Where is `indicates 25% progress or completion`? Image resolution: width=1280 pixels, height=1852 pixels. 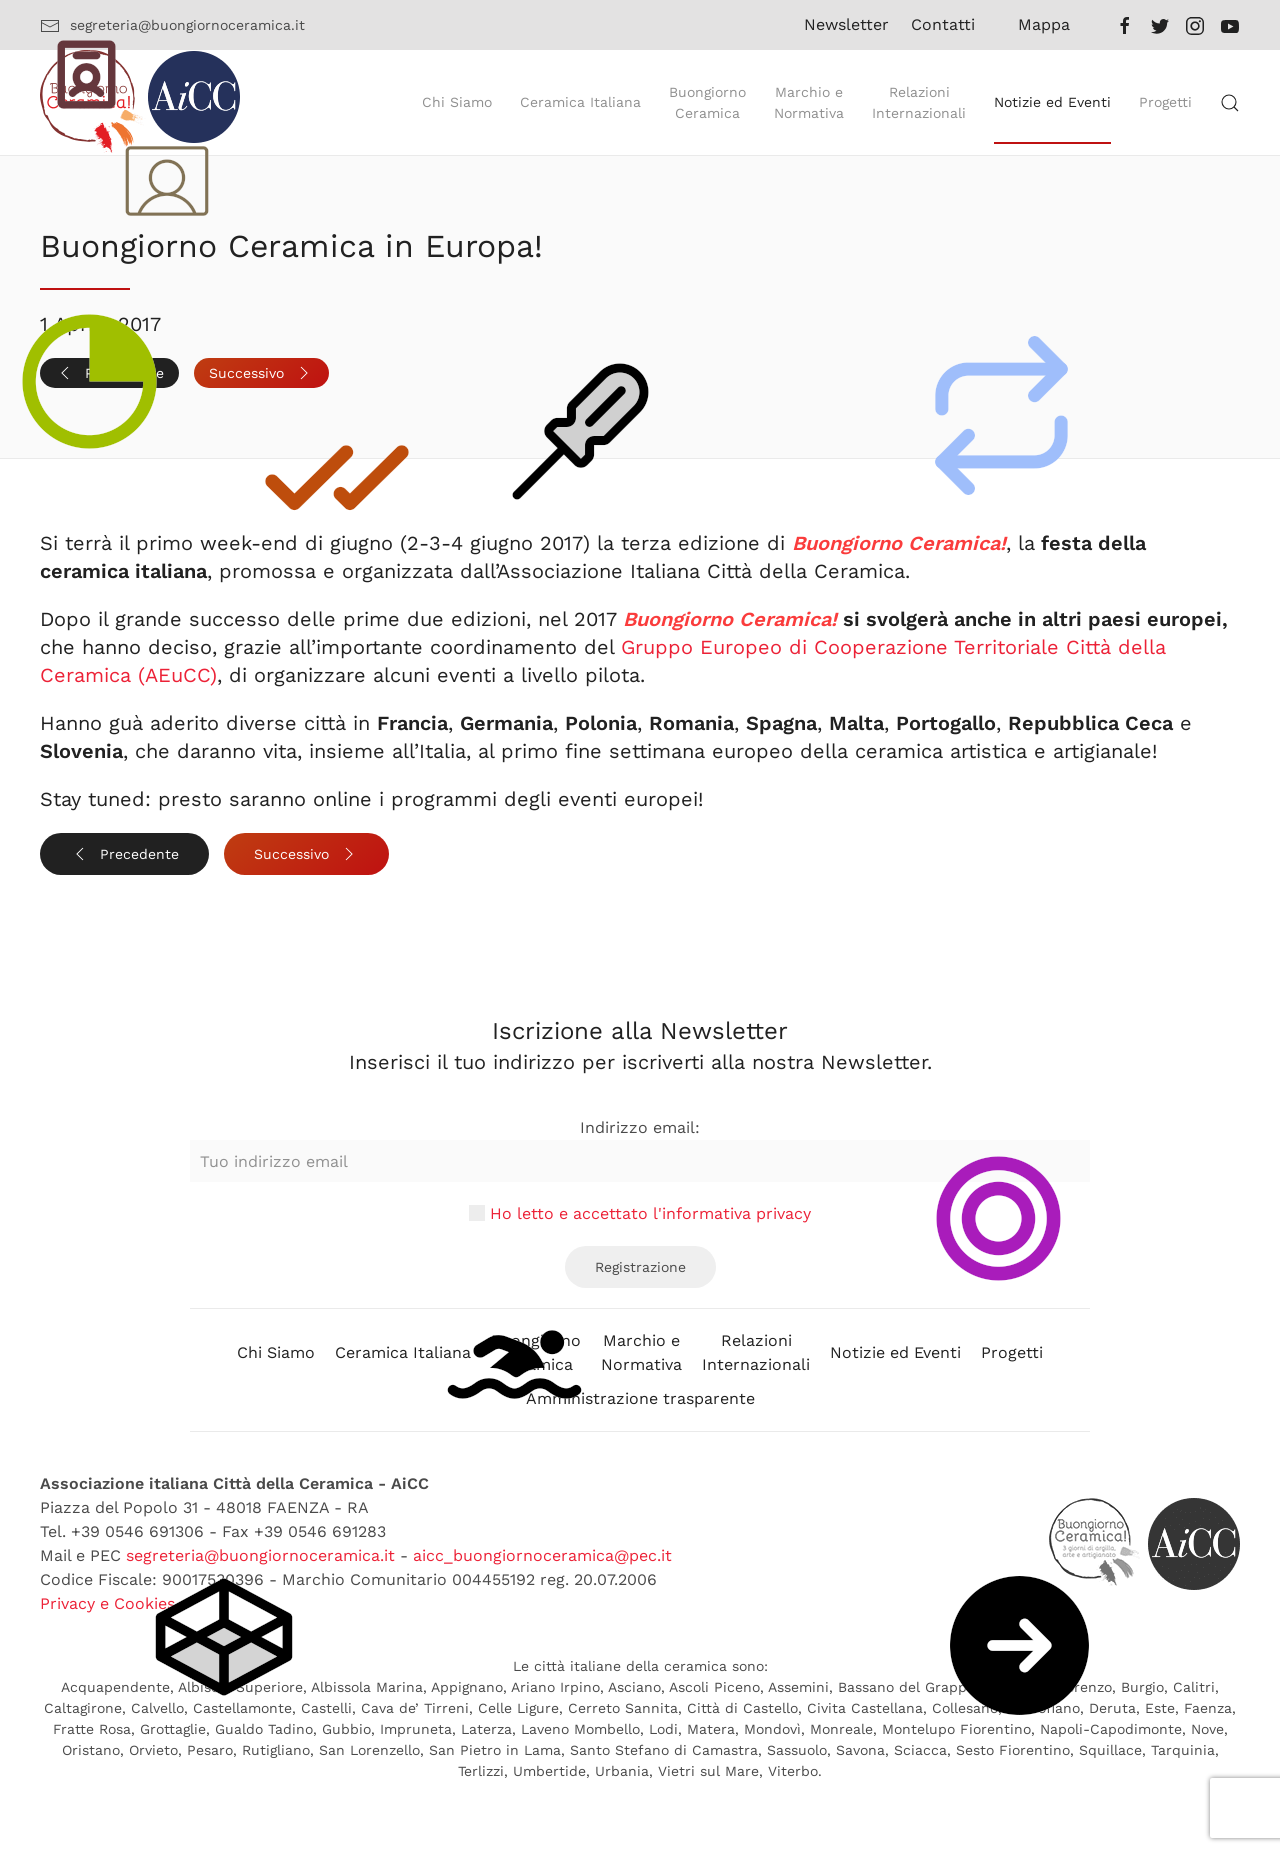 indicates 25% progress or completion is located at coordinates (89, 381).